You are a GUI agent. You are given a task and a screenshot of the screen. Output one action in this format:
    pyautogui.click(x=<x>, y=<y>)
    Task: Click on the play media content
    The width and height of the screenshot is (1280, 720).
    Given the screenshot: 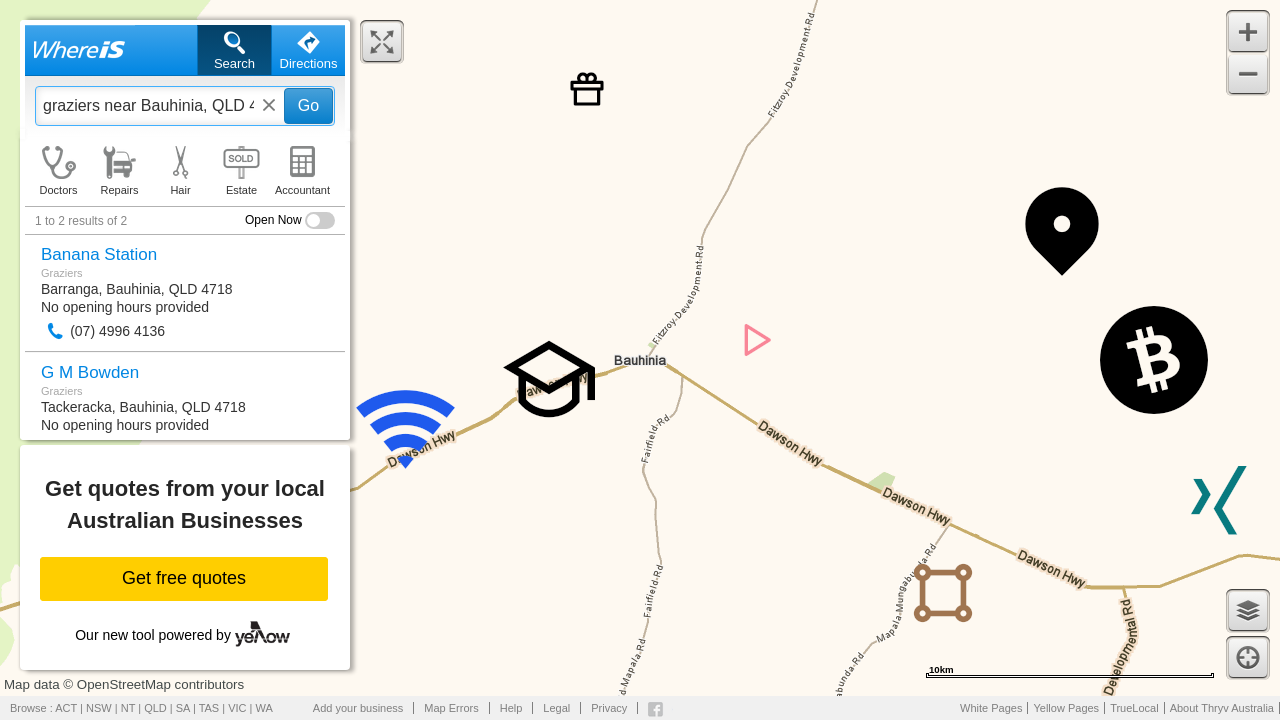 What is the action you would take?
    pyautogui.click(x=755, y=340)
    